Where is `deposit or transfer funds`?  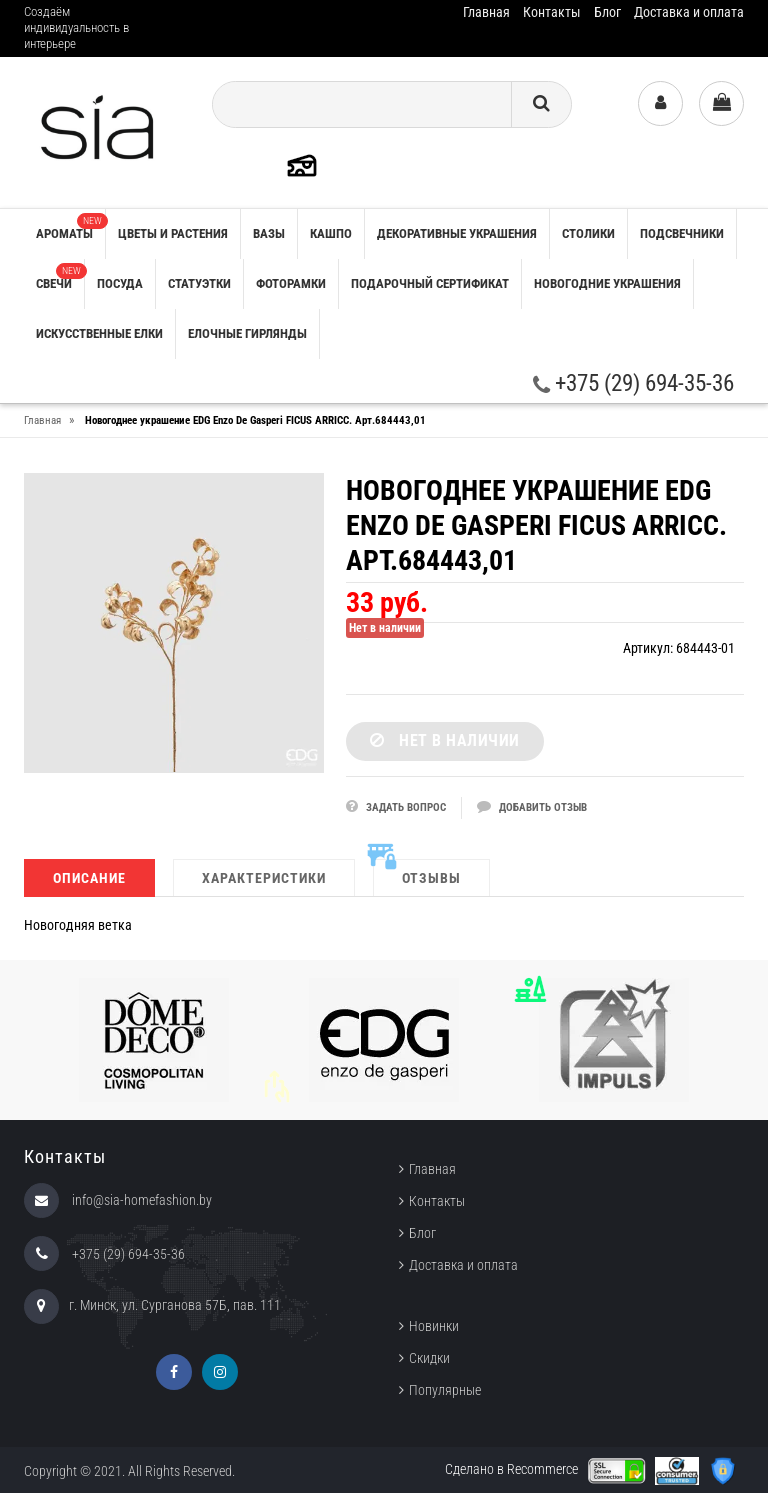 deposit or transfer funds is located at coordinates (275, 1086).